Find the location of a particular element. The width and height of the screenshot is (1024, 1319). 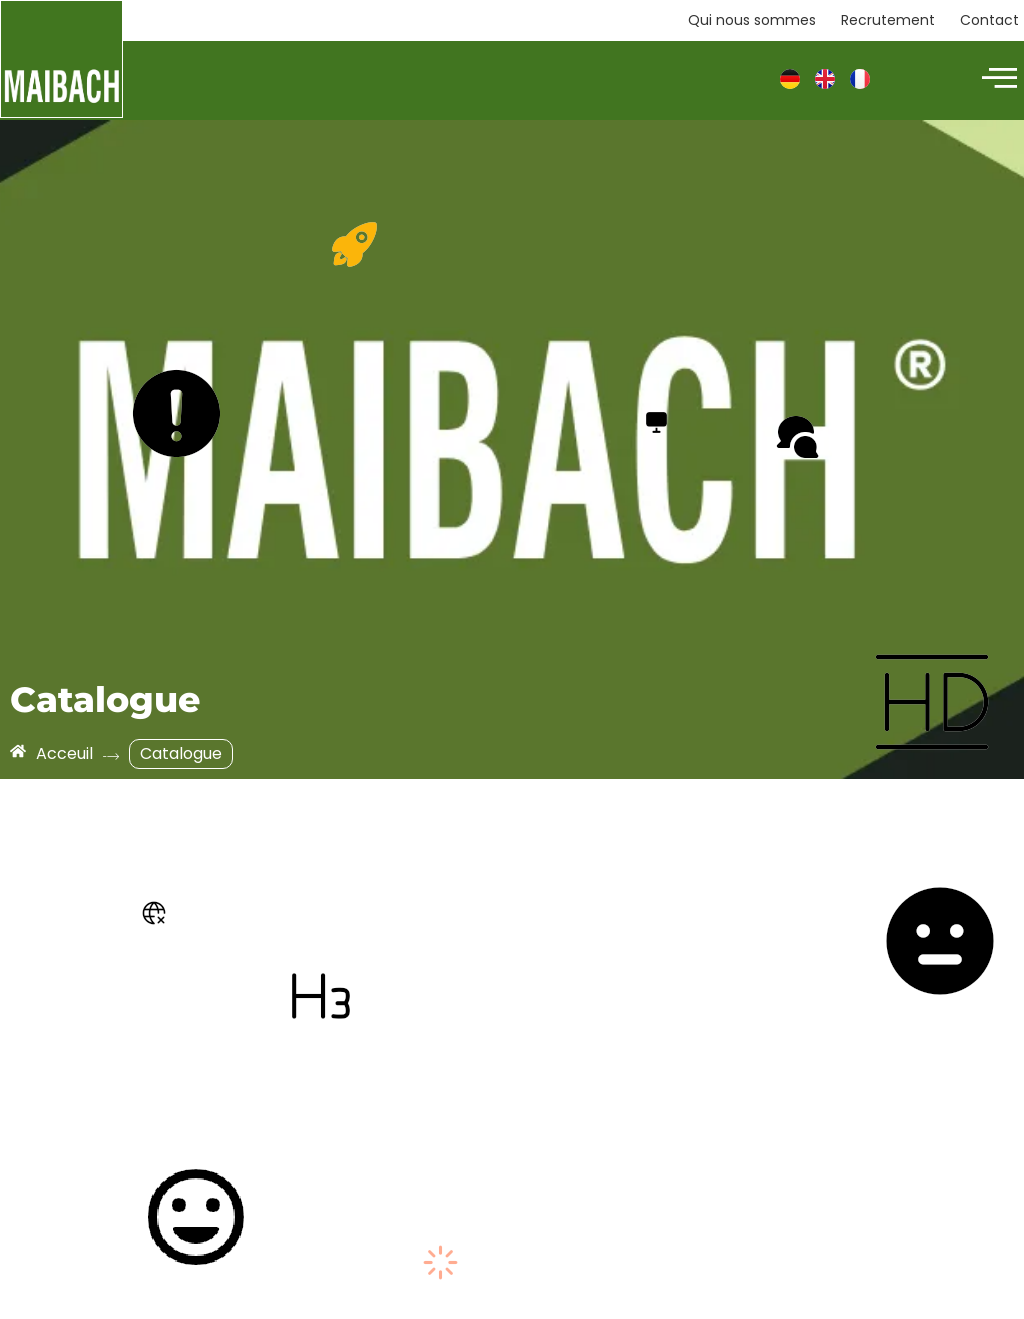

launch or deploy an application is located at coordinates (354, 244).